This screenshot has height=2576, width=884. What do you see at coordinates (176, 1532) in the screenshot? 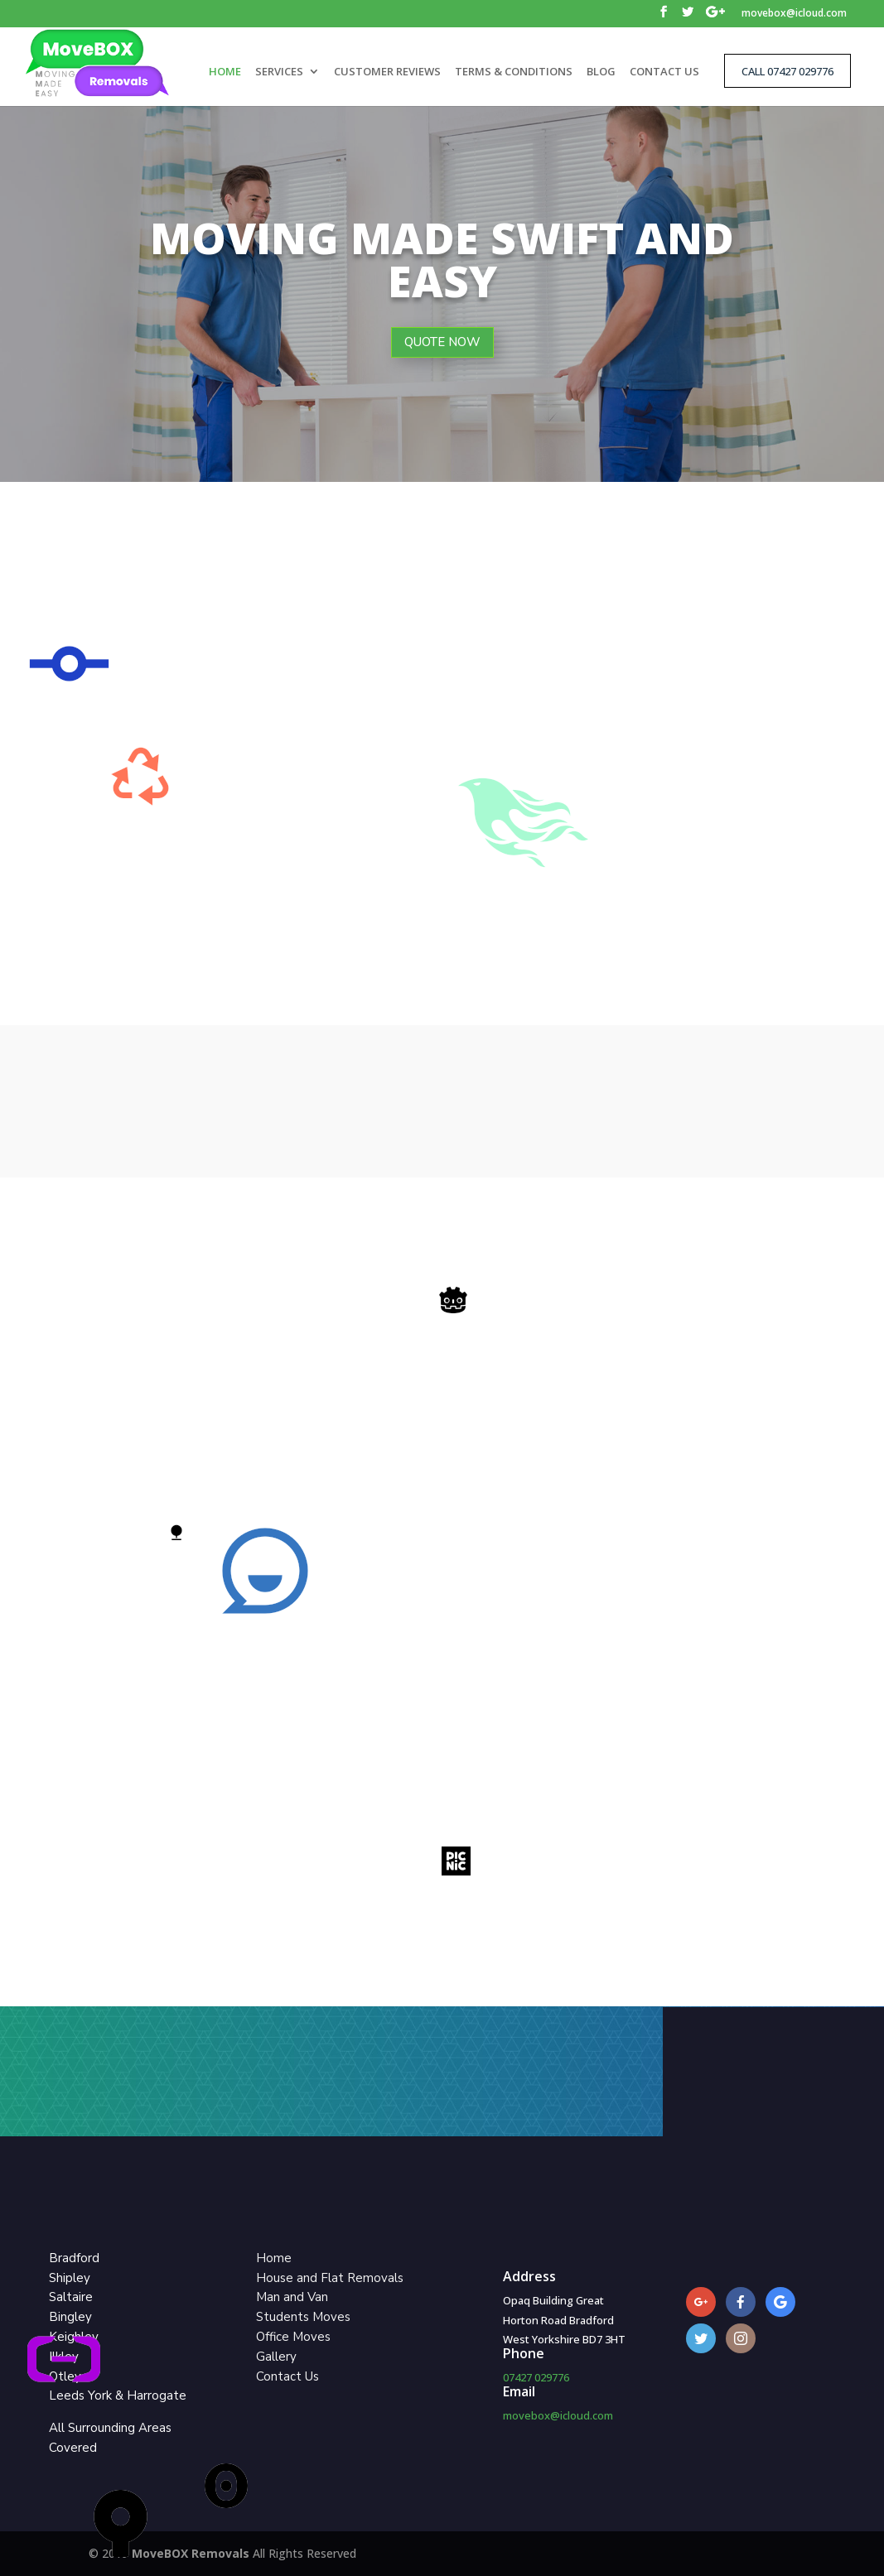
I see `view pinned location on map` at bounding box center [176, 1532].